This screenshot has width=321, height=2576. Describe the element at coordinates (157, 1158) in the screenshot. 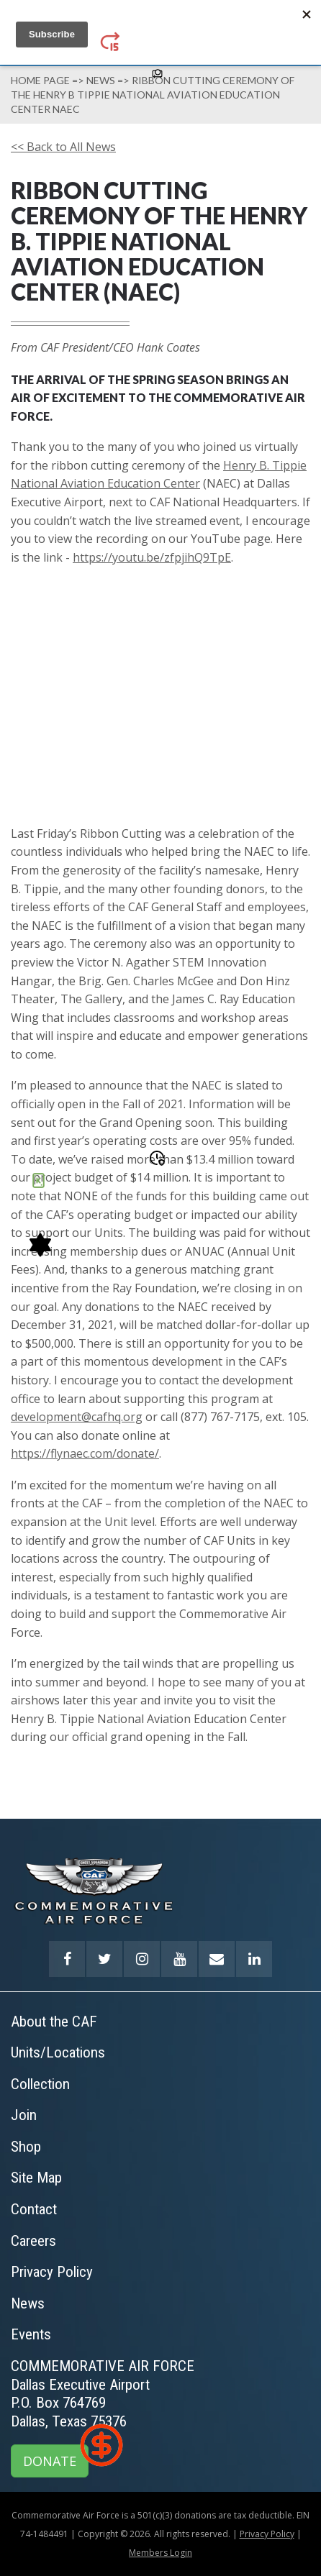

I see `view protected or secure time settings` at that location.